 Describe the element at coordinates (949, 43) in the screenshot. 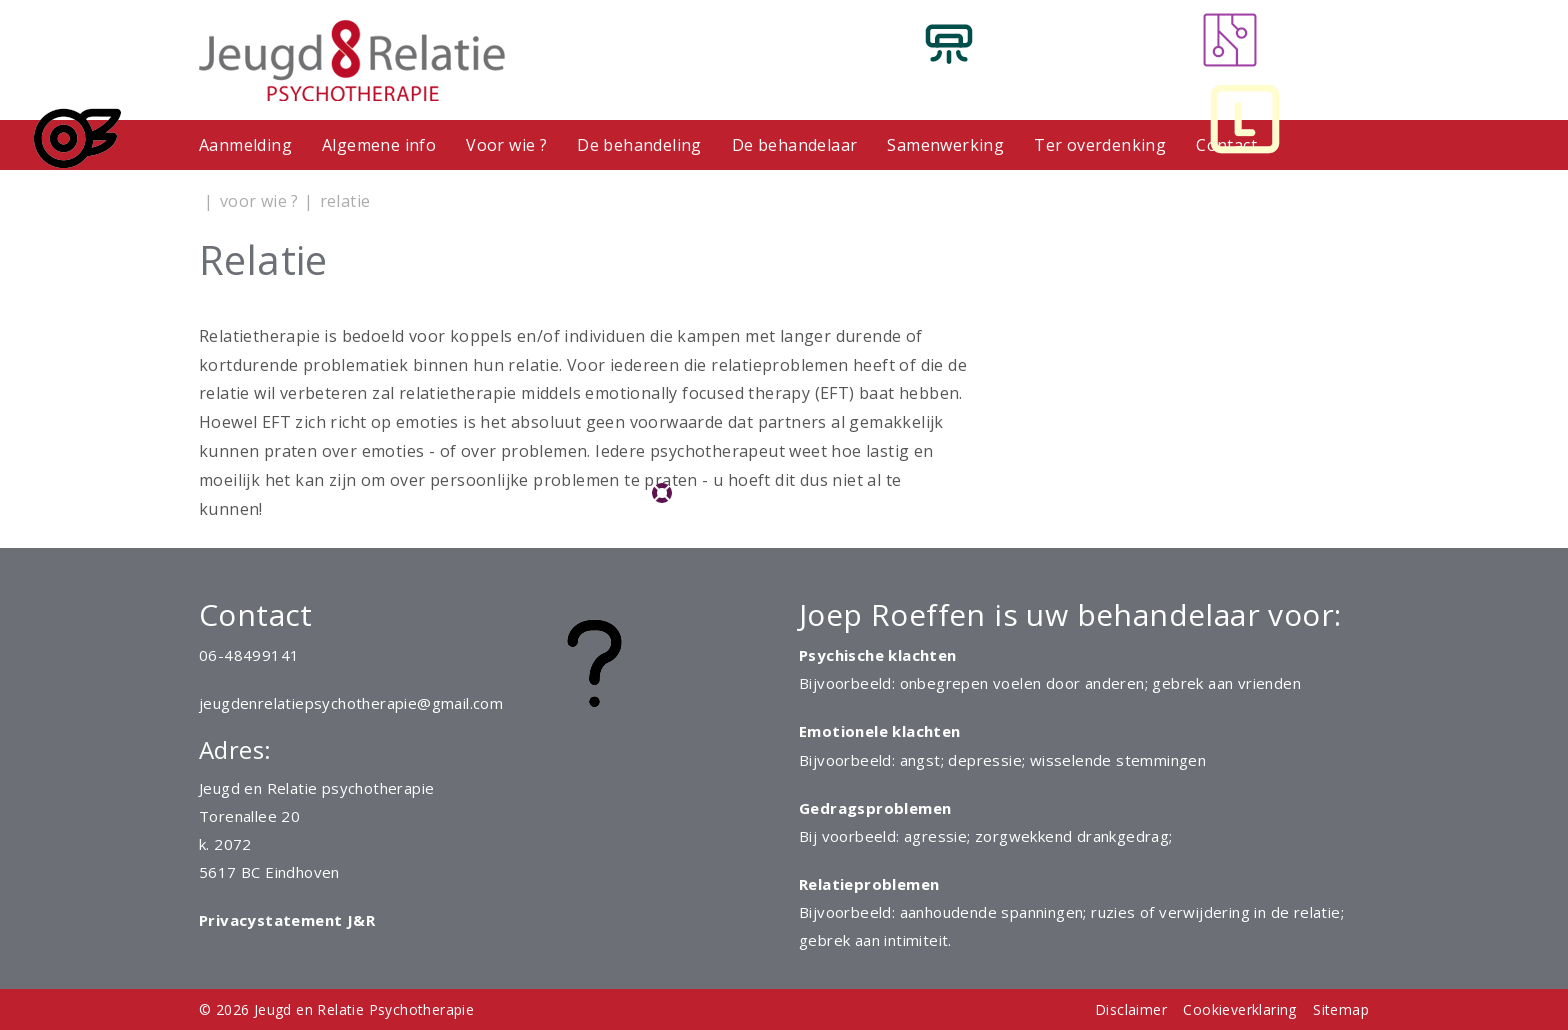

I see `toggle air conditioning controls` at that location.